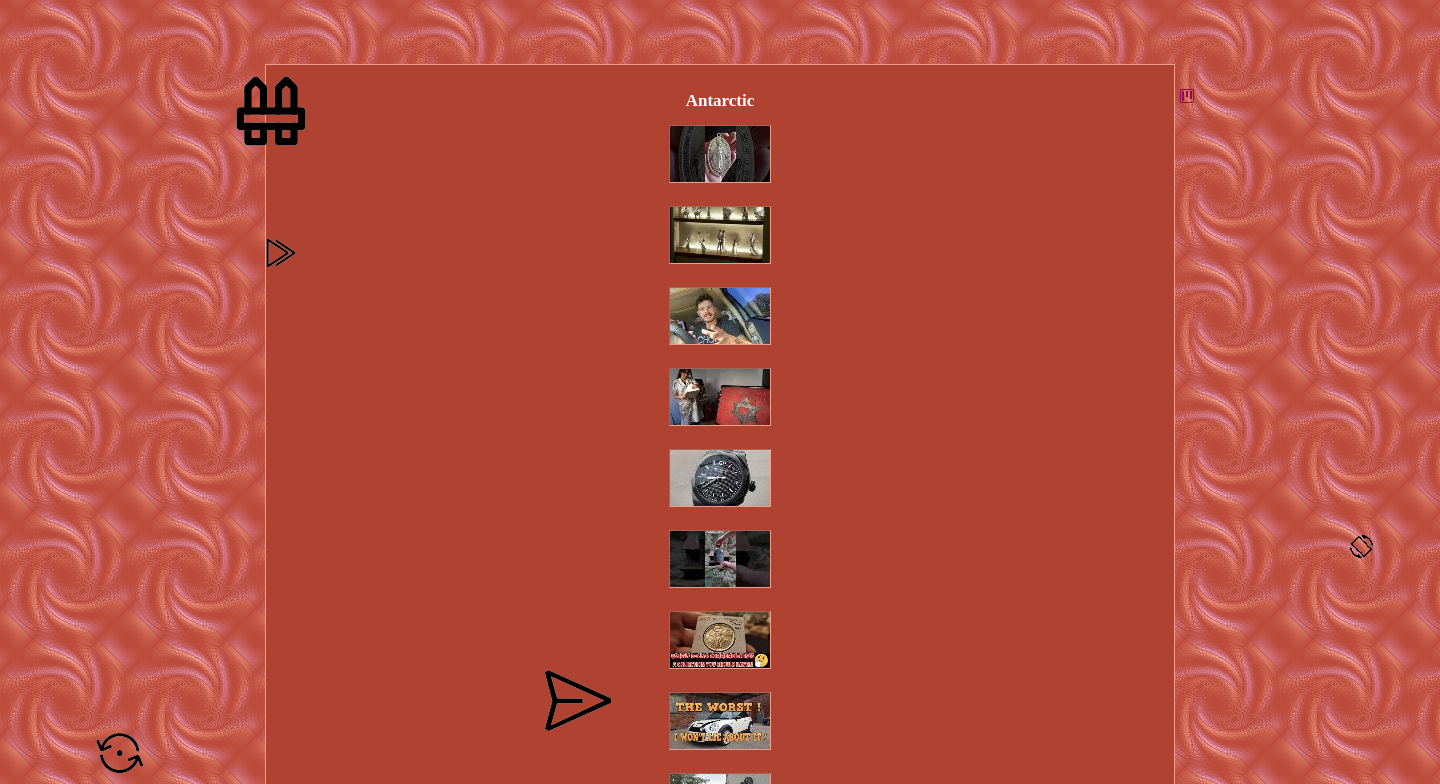  I want to click on reopen a previously closed issue, so click(120, 754).